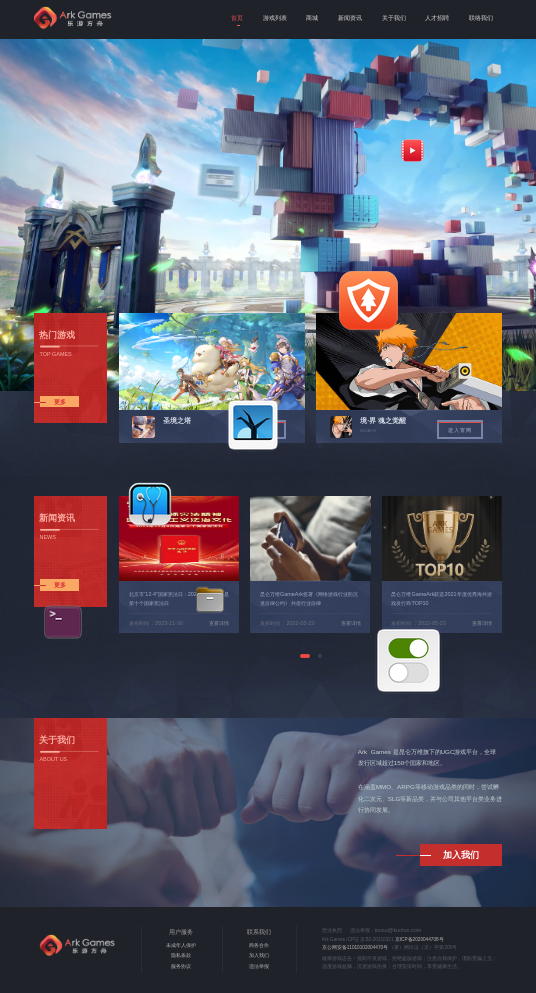 Image resolution: width=536 pixels, height=993 pixels. Describe the element at coordinates (368, 300) in the screenshot. I see `open firewatch app` at that location.